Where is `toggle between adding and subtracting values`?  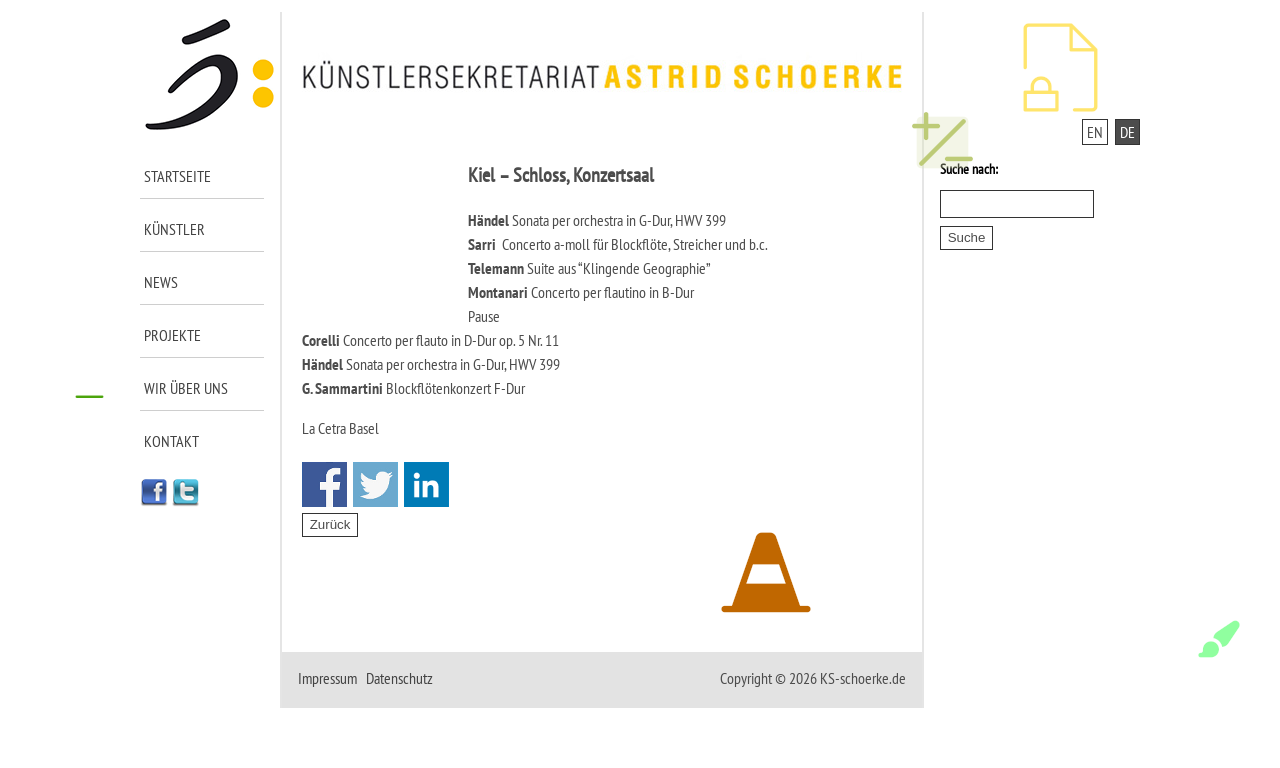
toggle between adding and subtracting values is located at coordinates (942, 142).